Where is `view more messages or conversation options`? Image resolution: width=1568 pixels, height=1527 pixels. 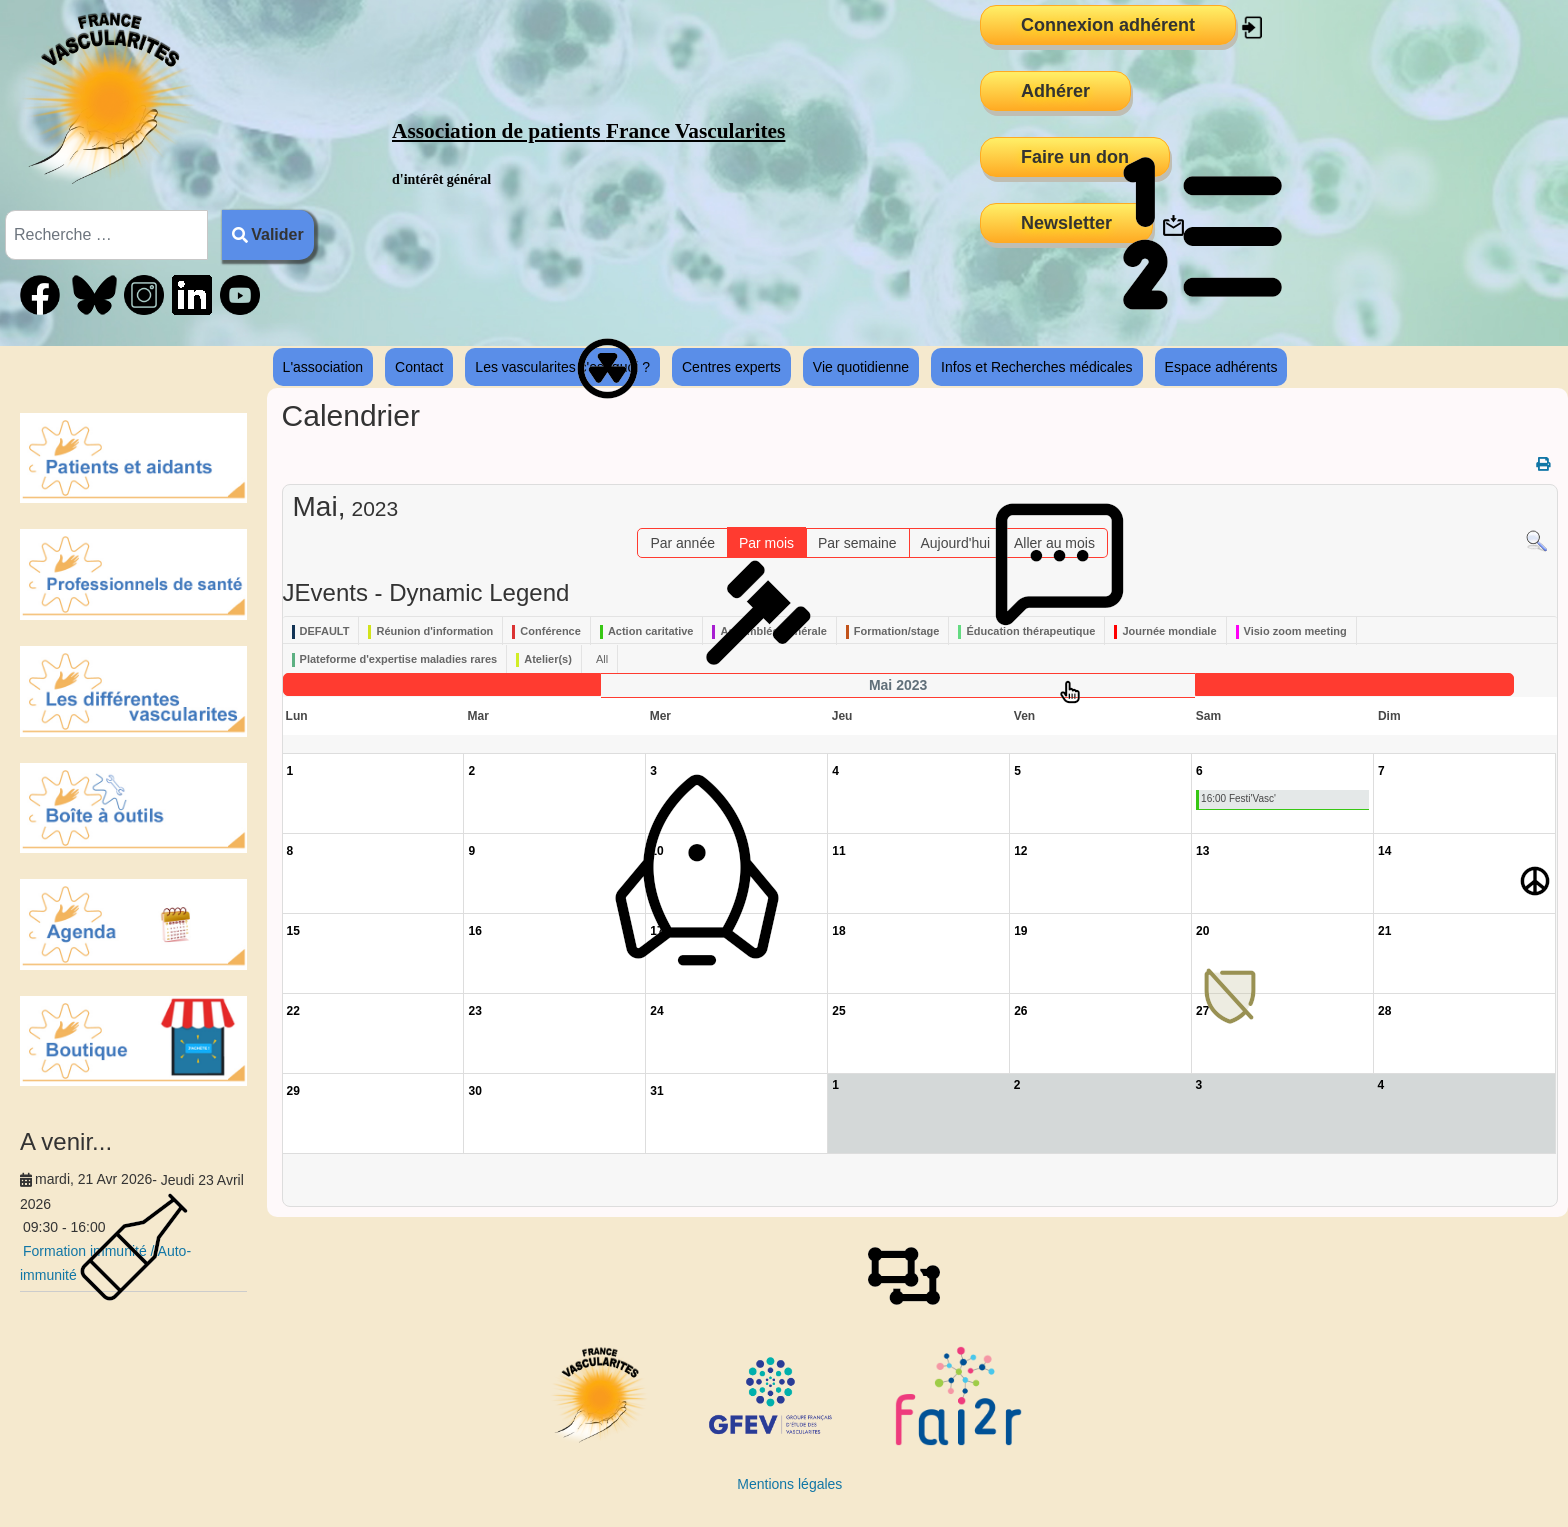 view more messages or conversation options is located at coordinates (1059, 561).